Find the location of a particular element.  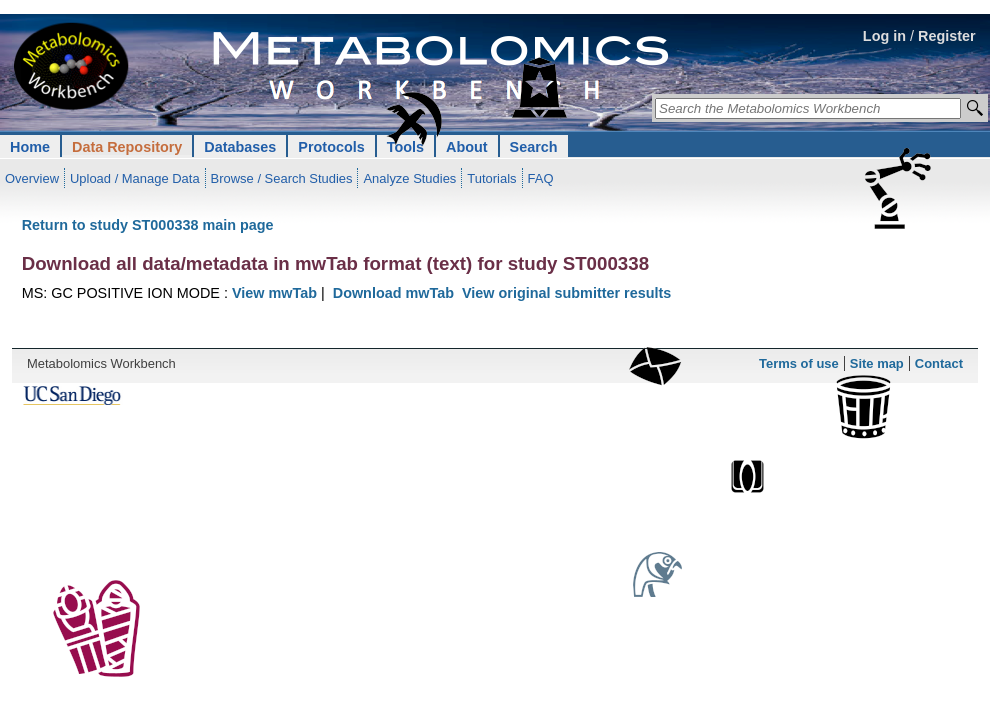

egyptian mythology or ancient egypt themed content is located at coordinates (657, 574).